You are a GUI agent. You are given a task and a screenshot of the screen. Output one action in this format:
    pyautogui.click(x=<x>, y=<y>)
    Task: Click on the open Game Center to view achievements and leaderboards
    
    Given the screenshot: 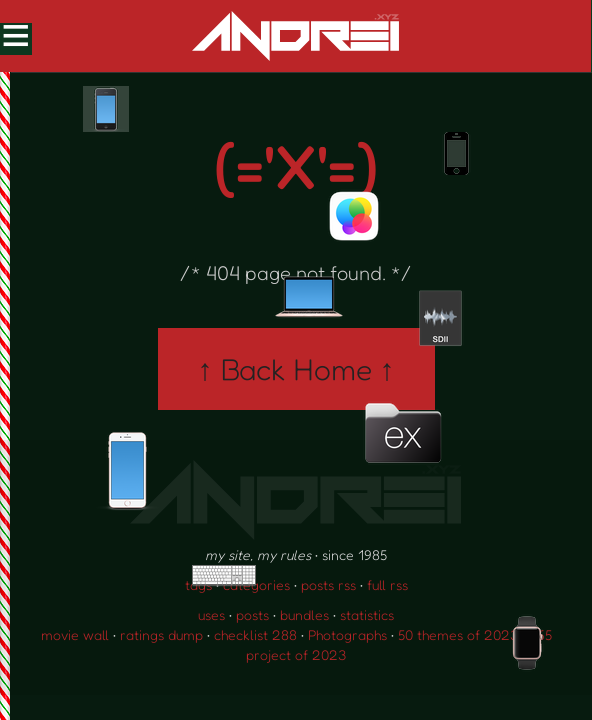 What is the action you would take?
    pyautogui.click(x=354, y=216)
    